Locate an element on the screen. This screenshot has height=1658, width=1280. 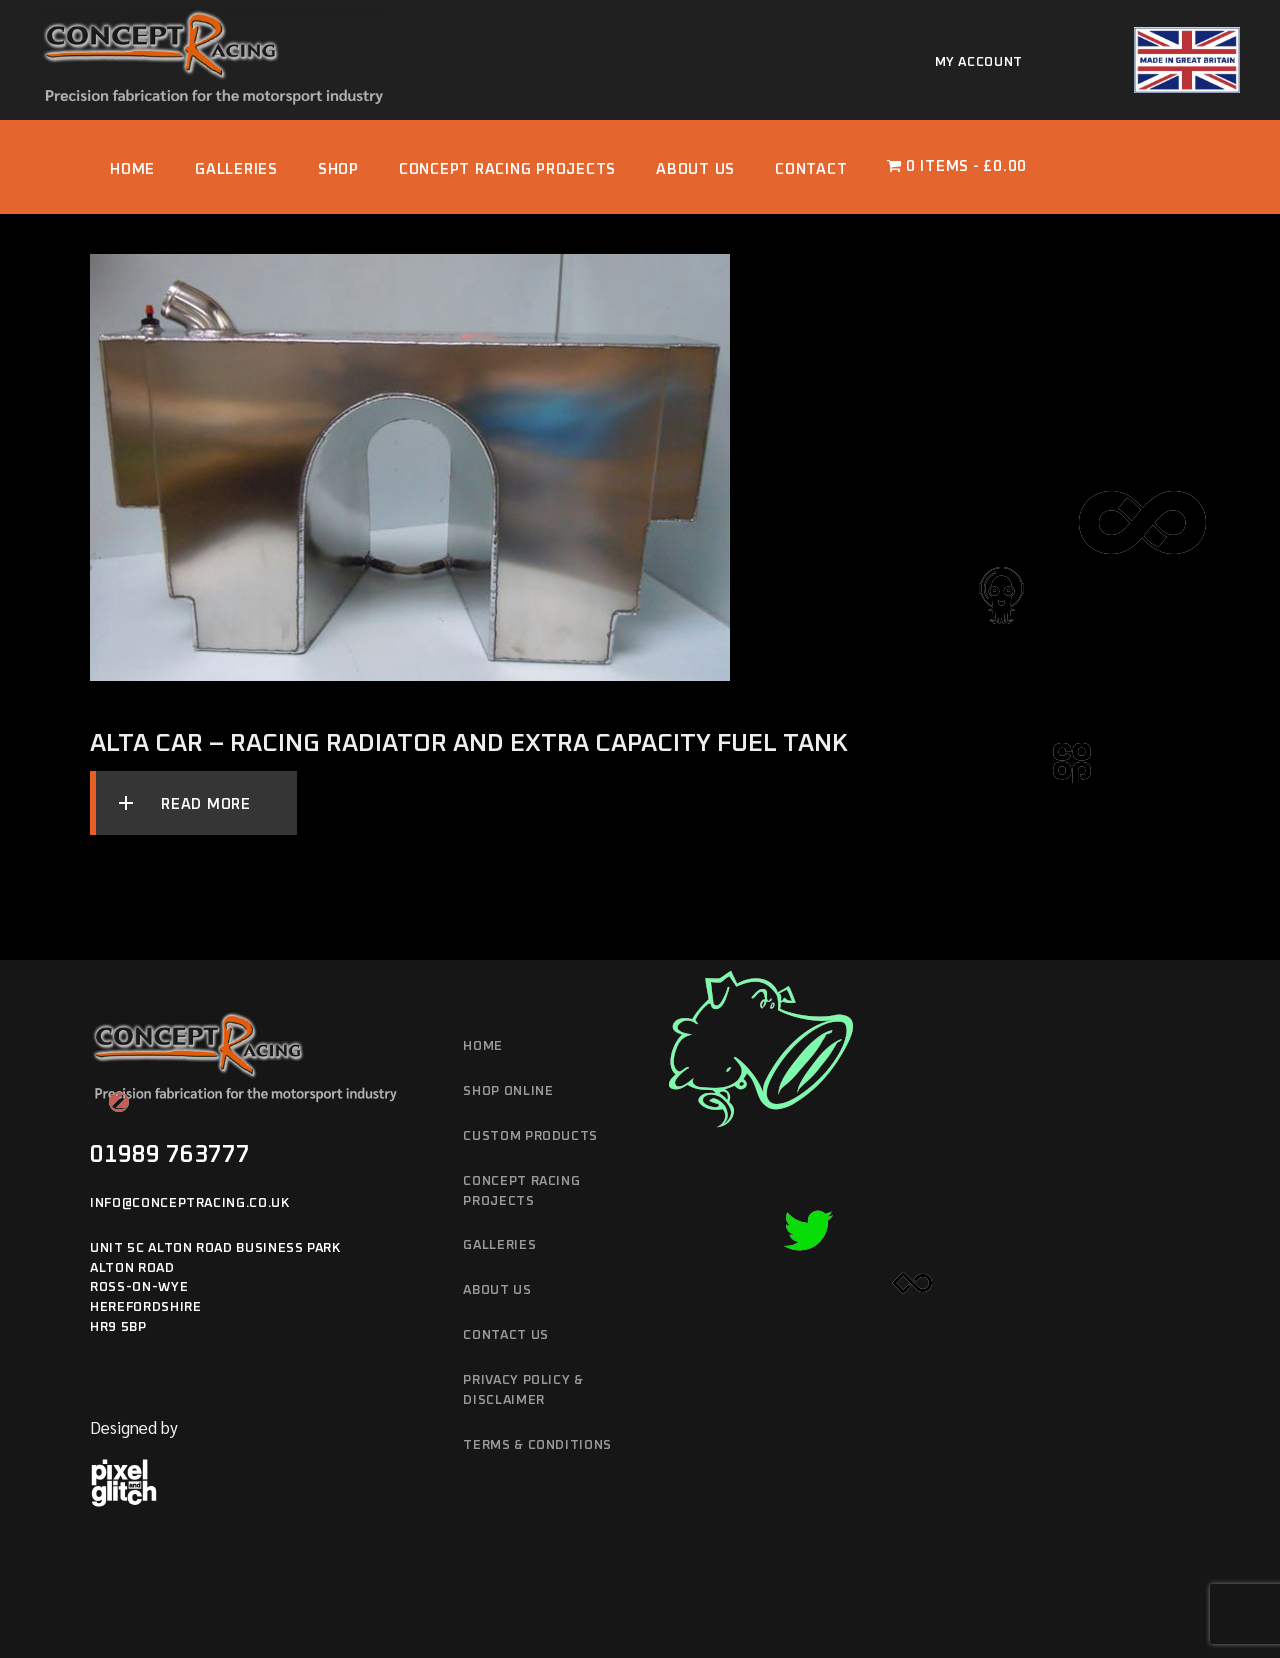
snort network intrusion detection system logo is located at coordinates (761, 1049).